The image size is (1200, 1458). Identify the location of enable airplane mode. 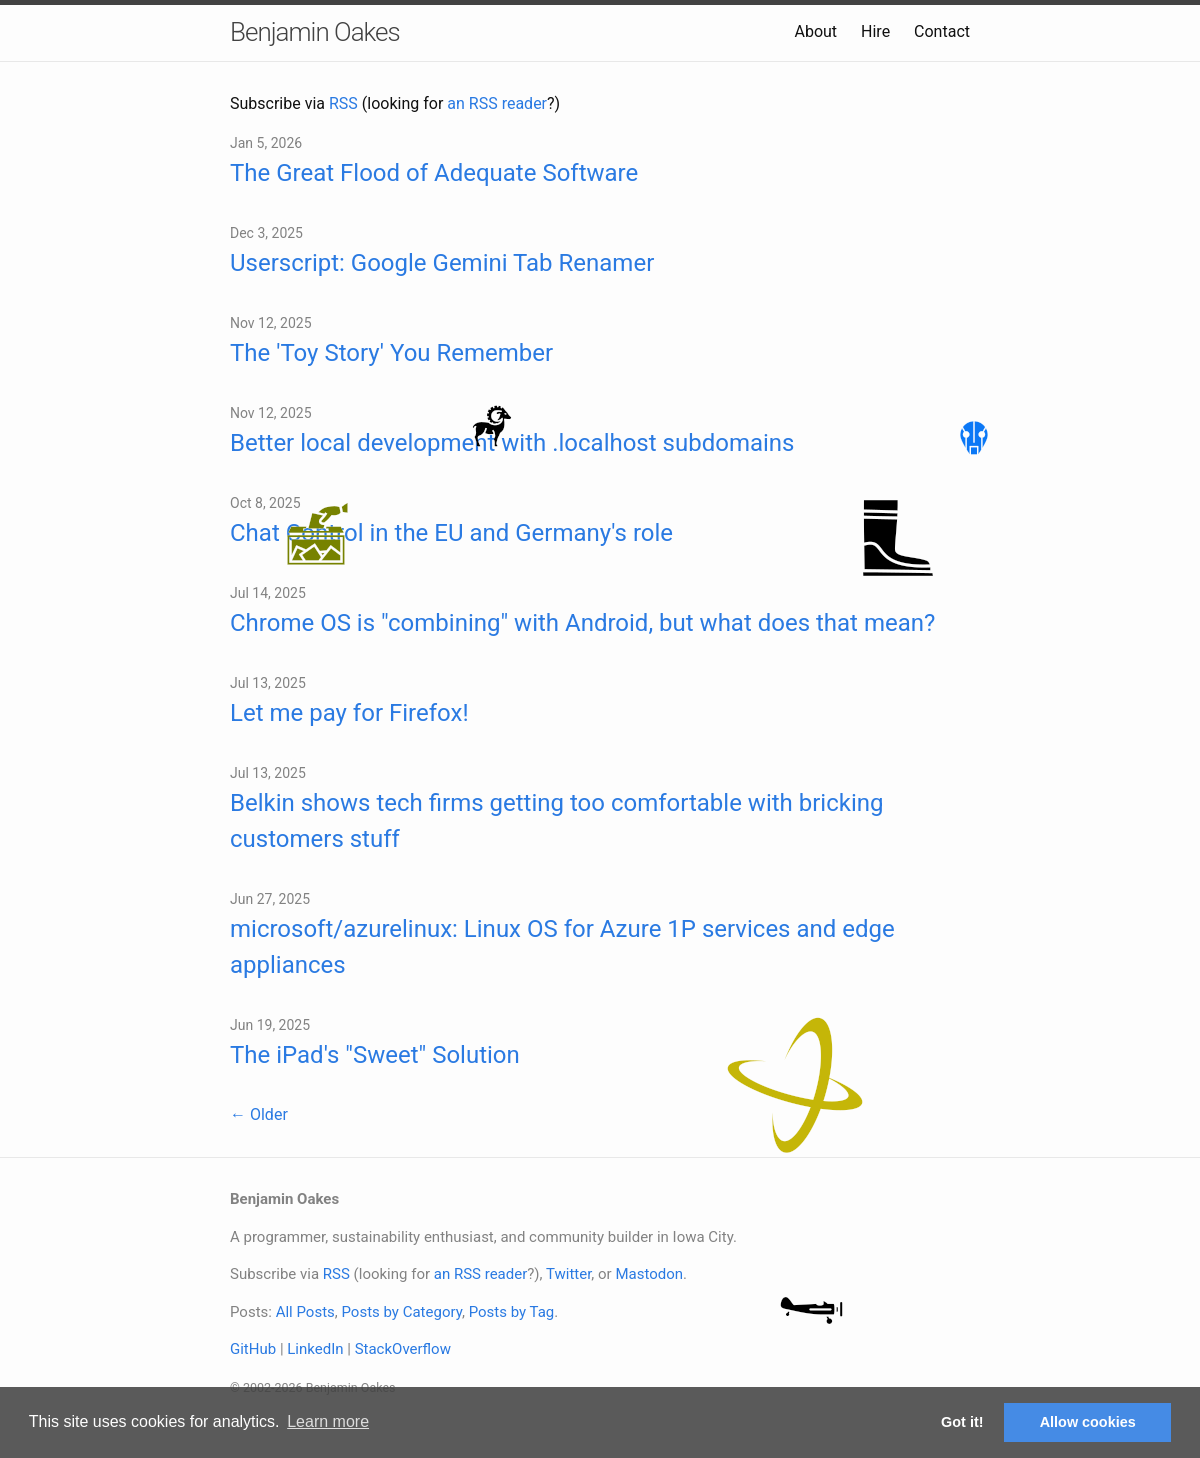
(811, 1310).